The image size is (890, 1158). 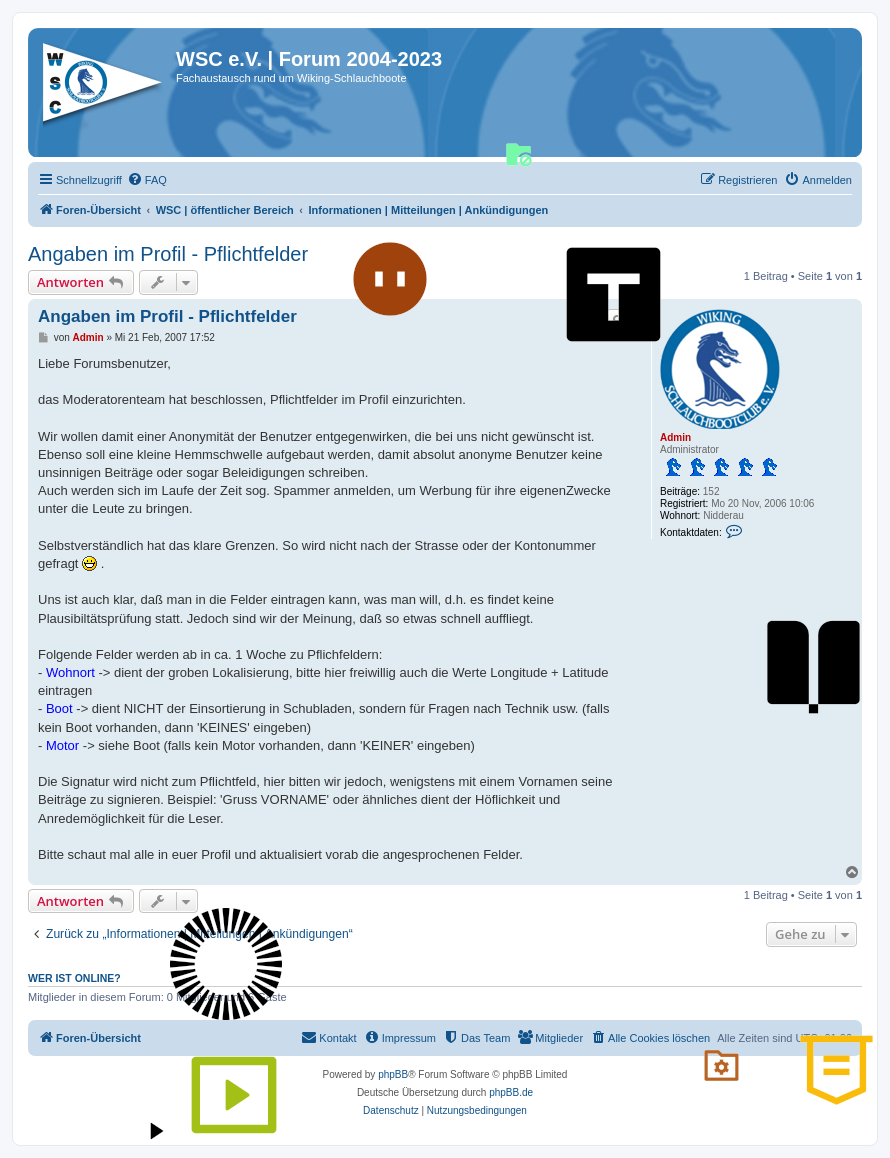 What do you see at coordinates (518, 154) in the screenshot?
I see `access denied to this folder` at bounding box center [518, 154].